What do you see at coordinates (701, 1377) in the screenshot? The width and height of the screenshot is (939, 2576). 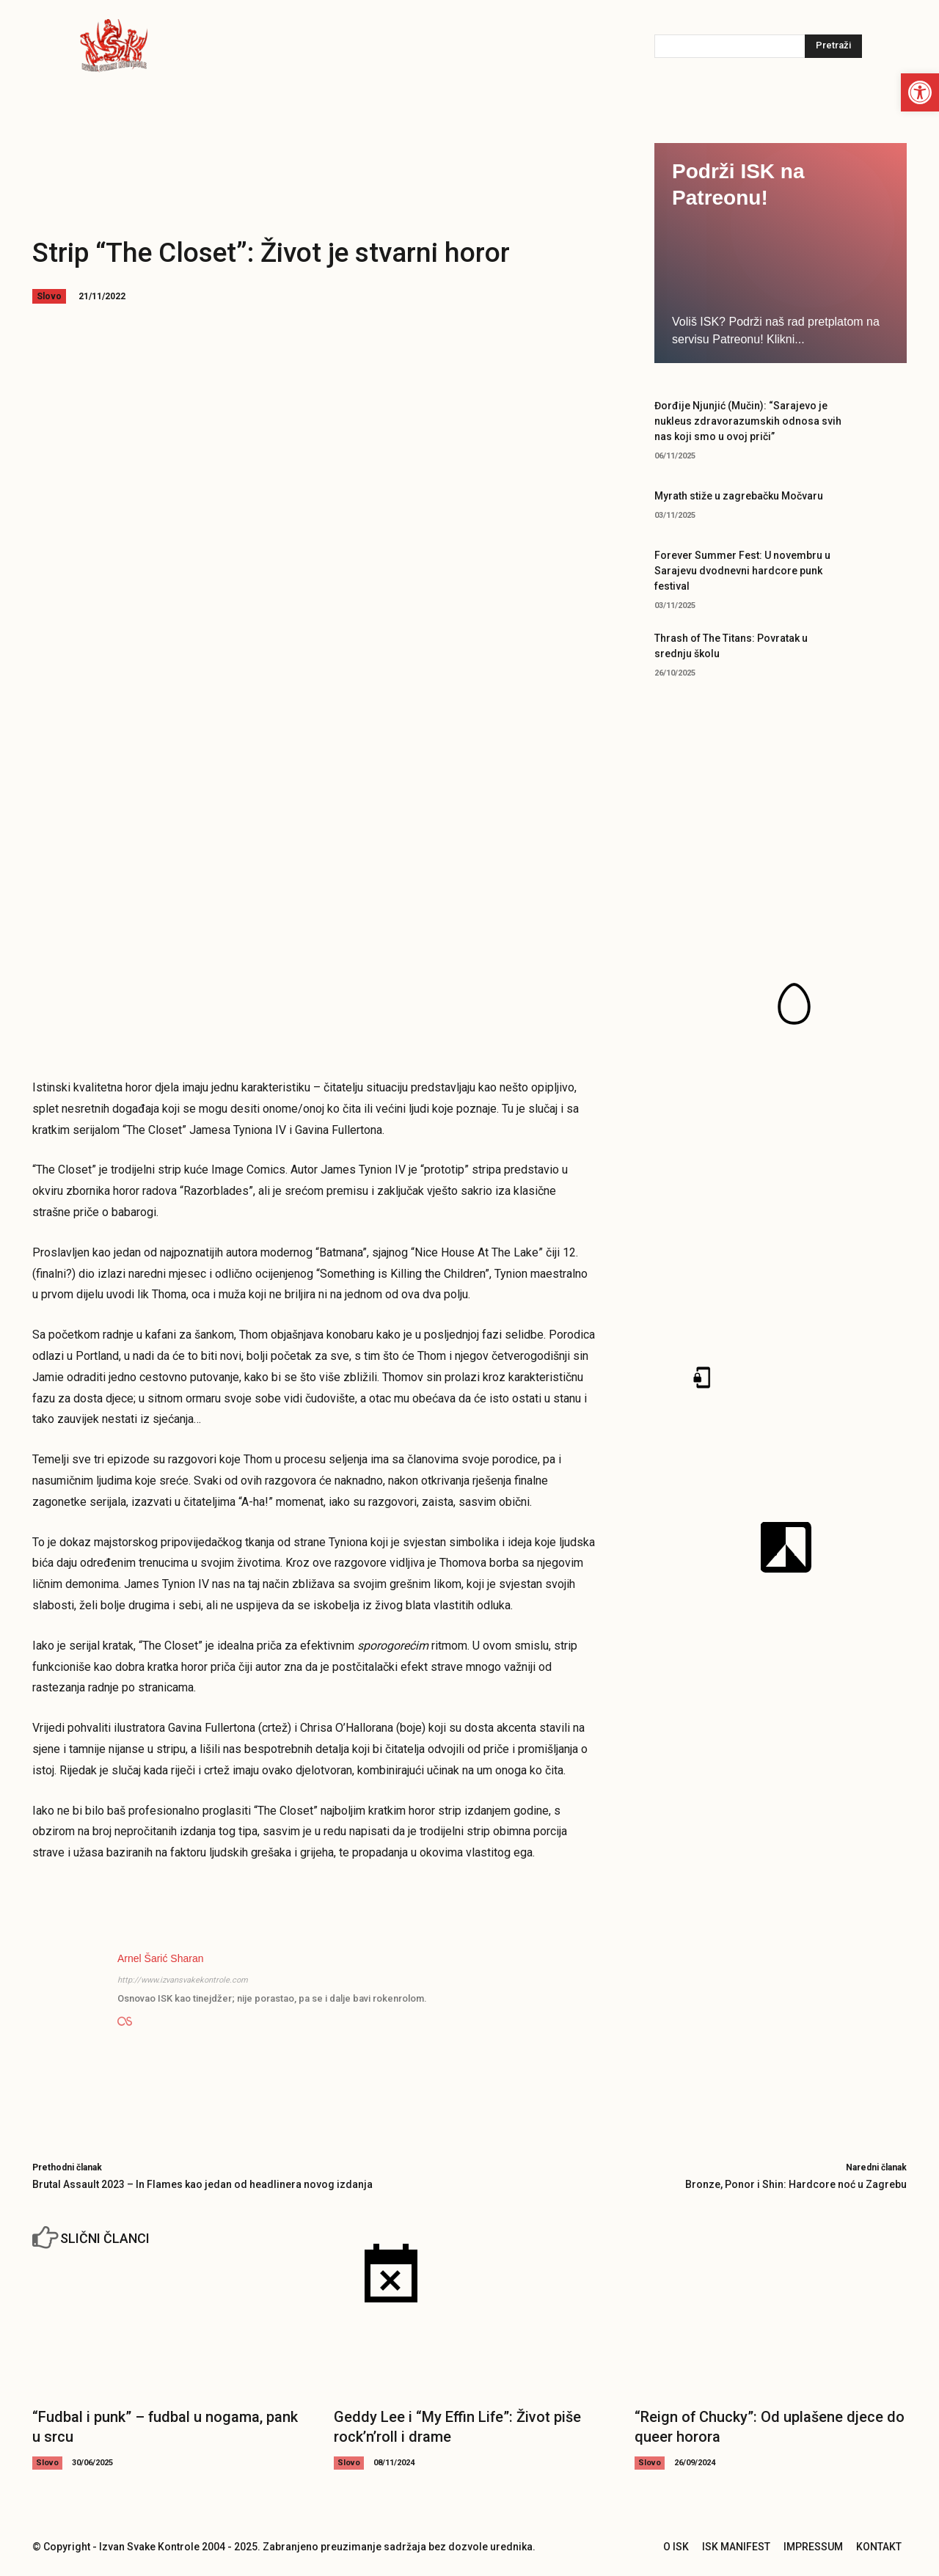 I see `device is locked or secured` at bounding box center [701, 1377].